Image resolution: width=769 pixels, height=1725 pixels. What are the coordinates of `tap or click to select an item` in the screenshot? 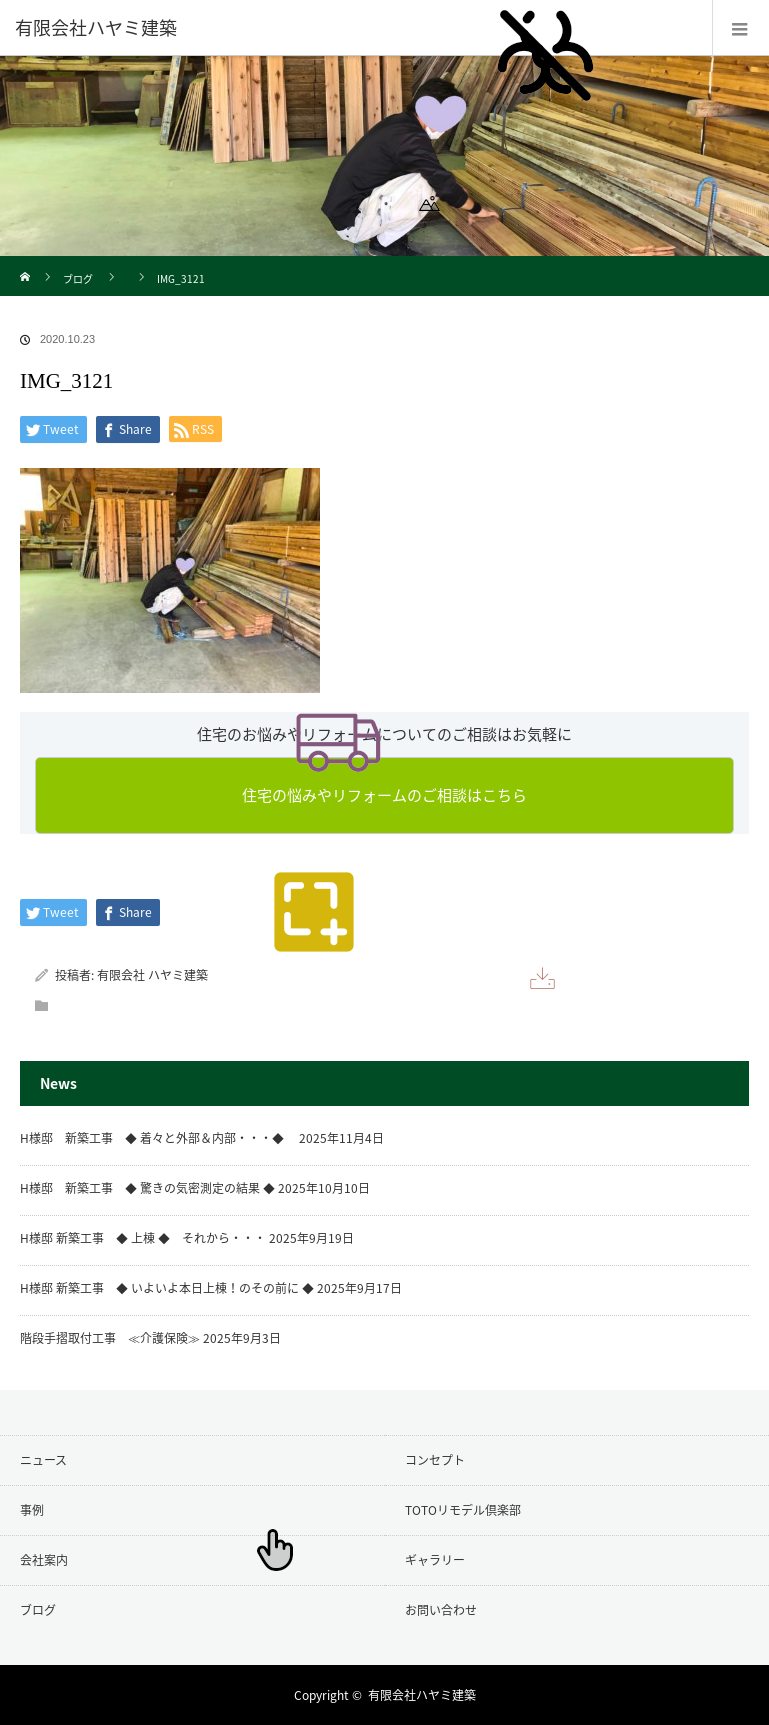 It's located at (275, 1550).